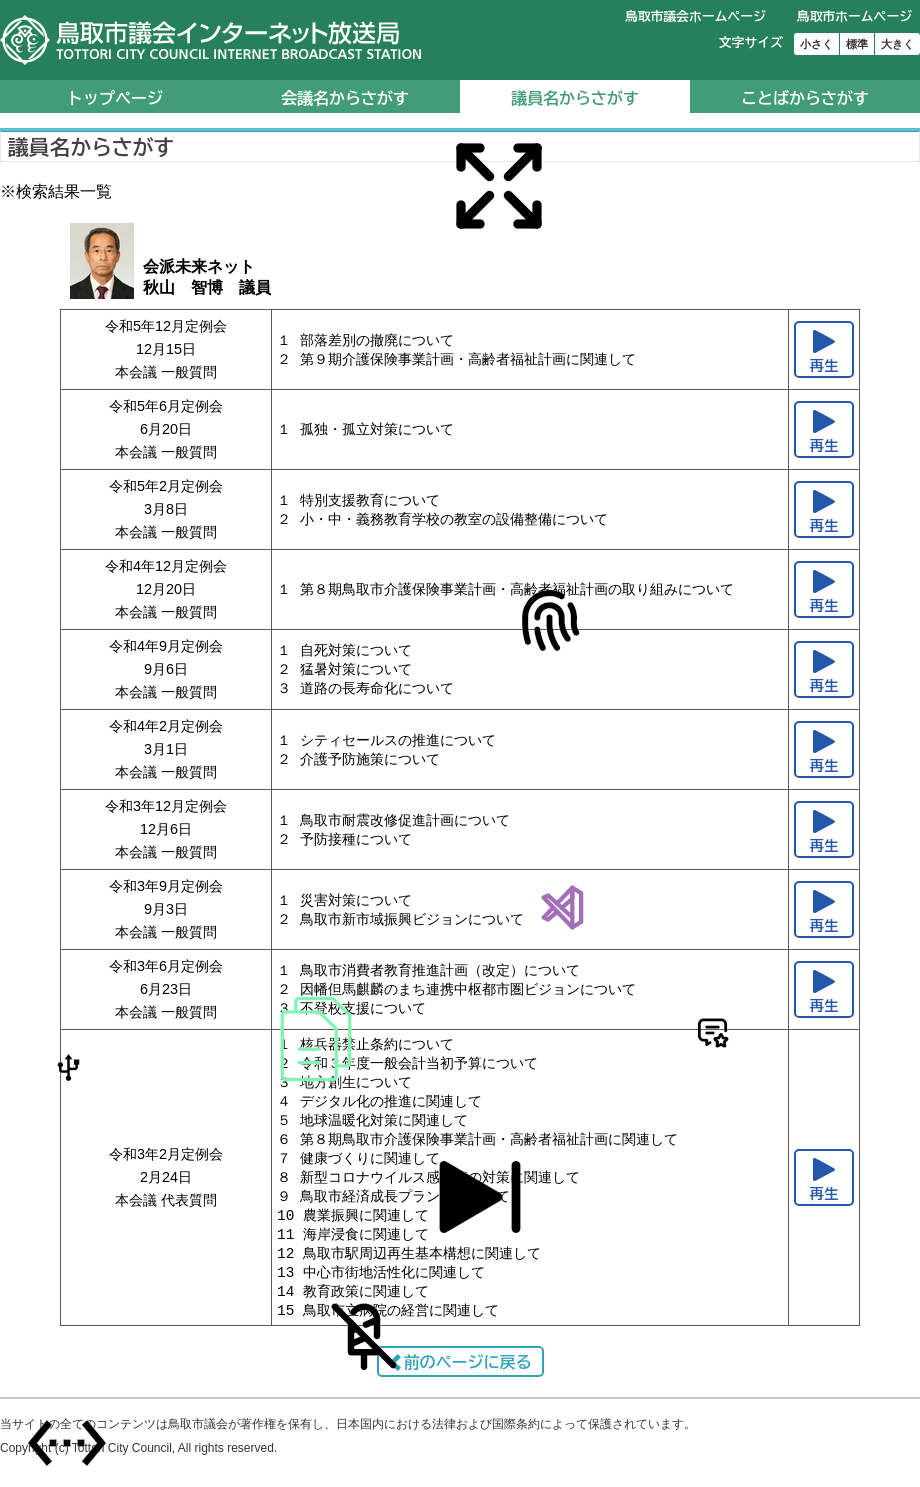  What do you see at coordinates (316, 1039) in the screenshot?
I see `view all documents` at bounding box center [316, 1039].